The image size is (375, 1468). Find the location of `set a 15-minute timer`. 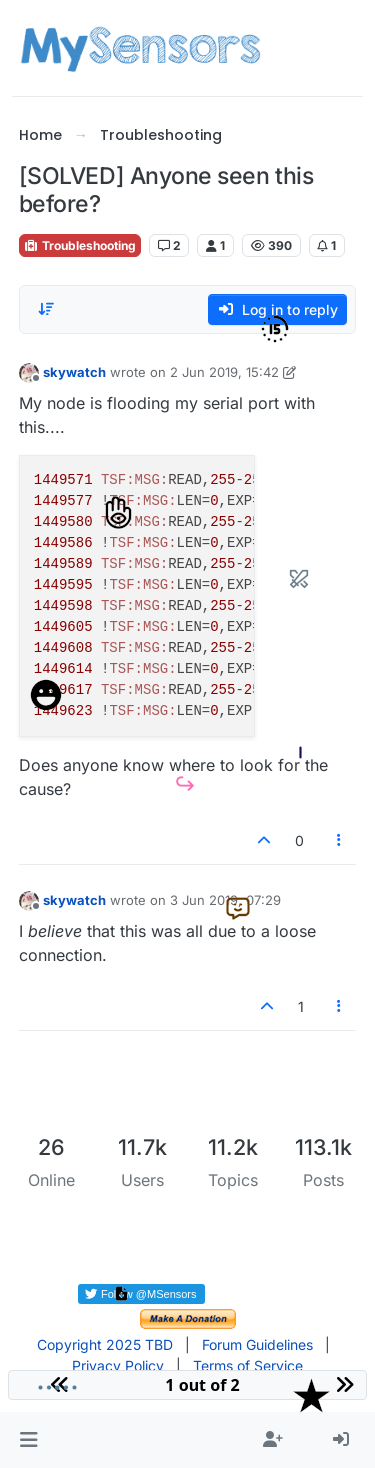

set a 15-minute timer is located at coordinates (275, 329).